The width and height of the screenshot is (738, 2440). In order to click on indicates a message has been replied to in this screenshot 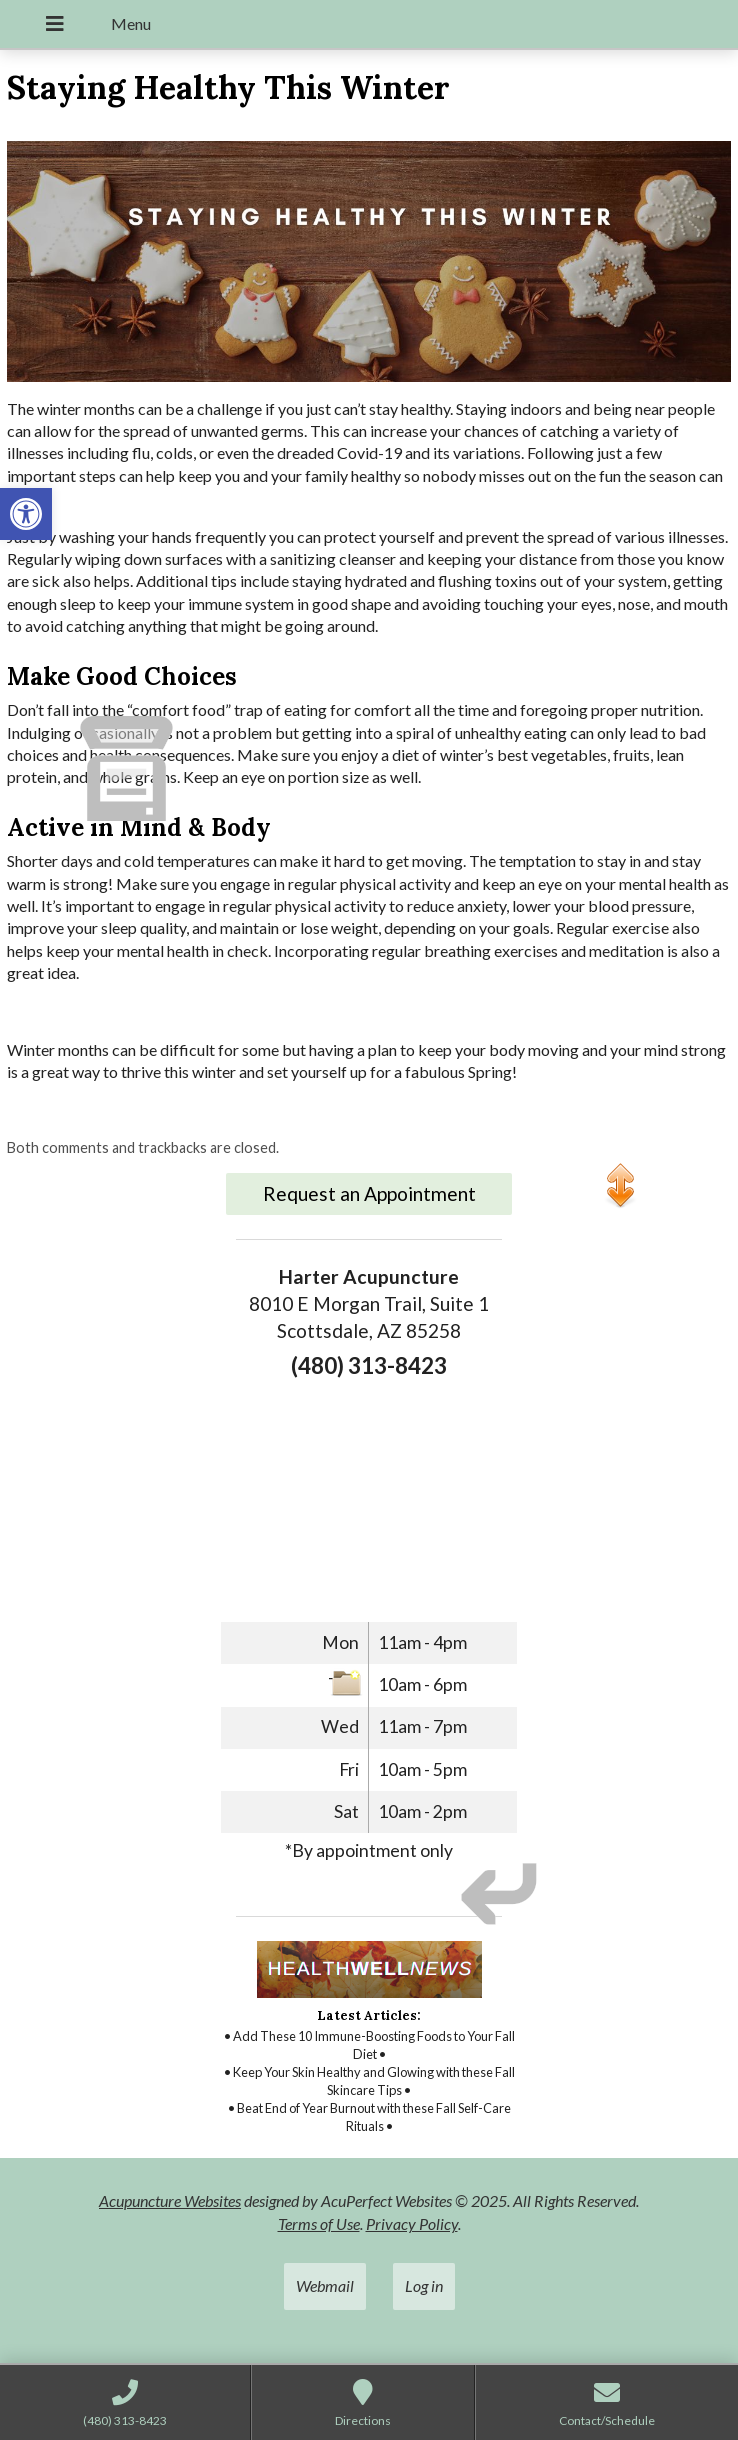, I will do `click(495, 1890)`.